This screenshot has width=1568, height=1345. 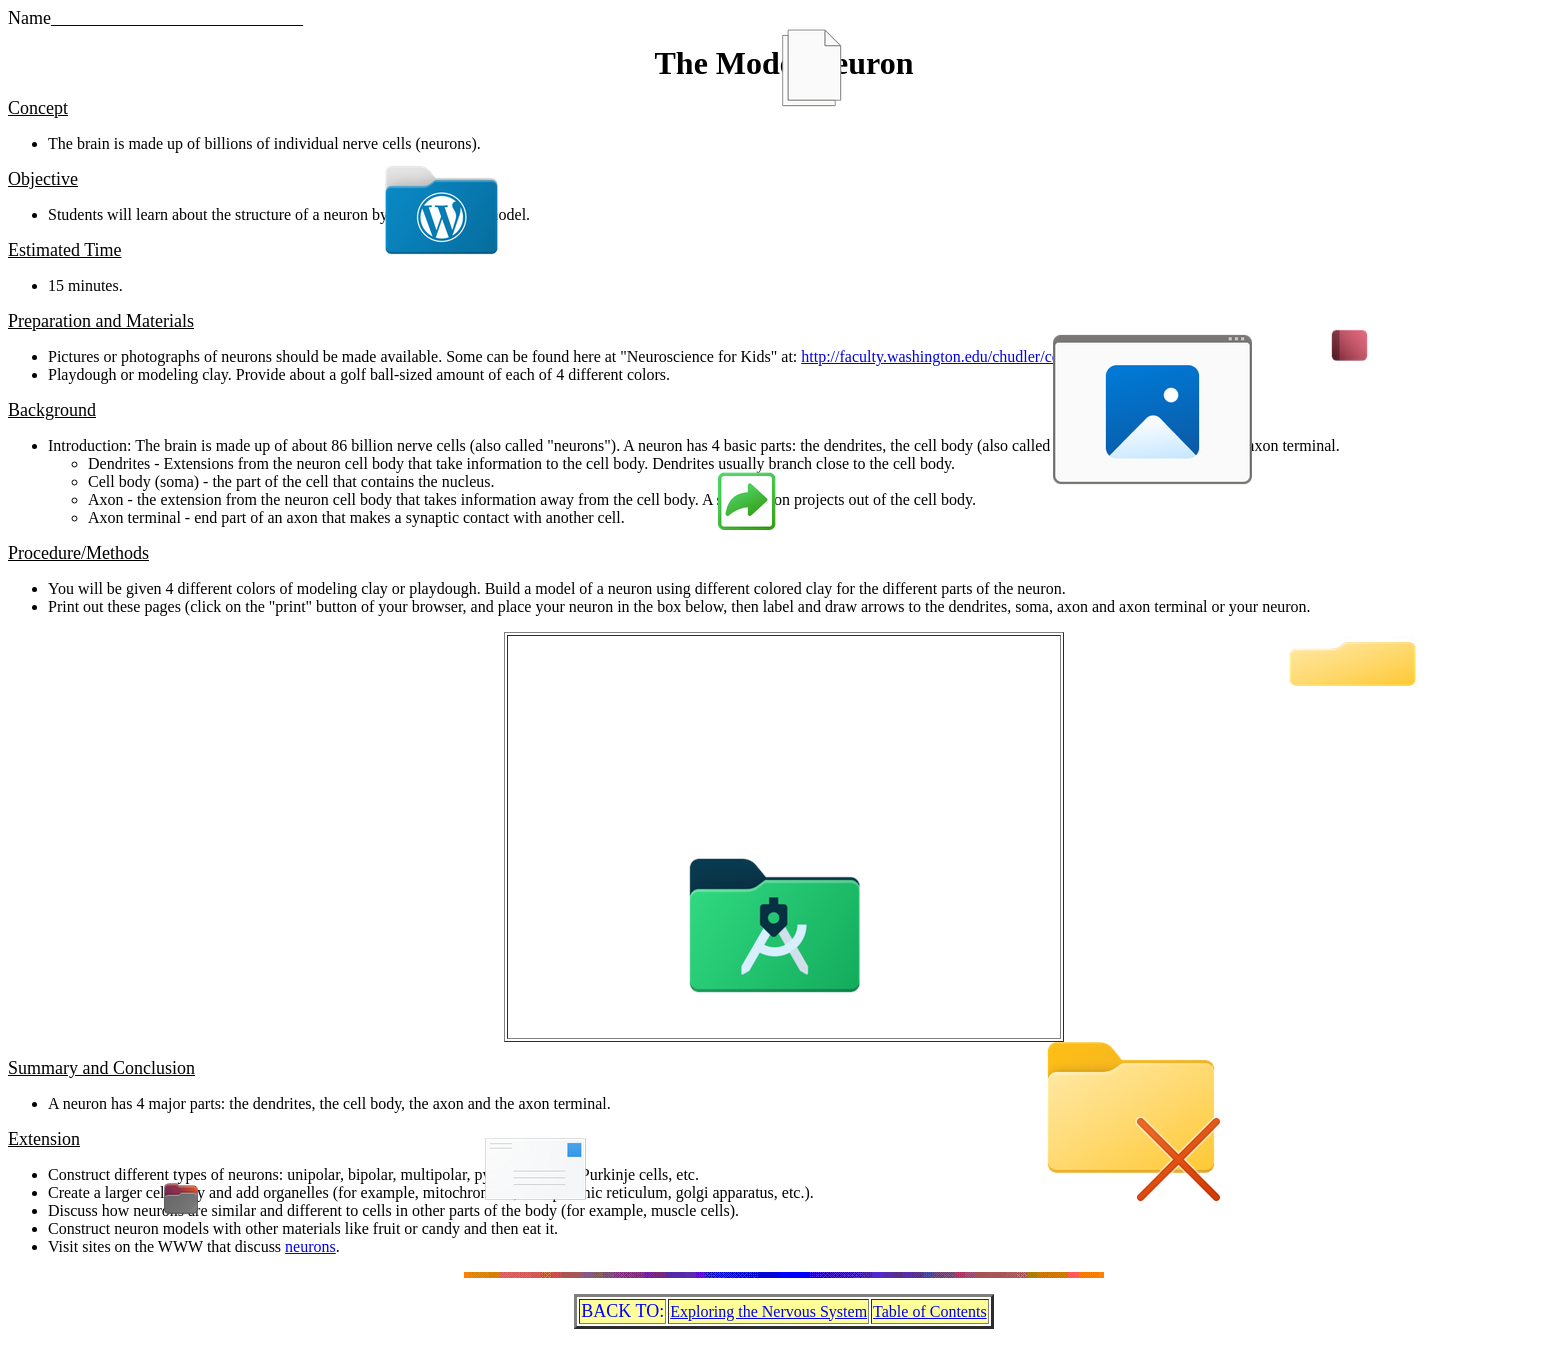 What do you see at coordinates (1352, 642) in the screenshot?
I see `open livefront folder` at bounding box center [1352, 642].